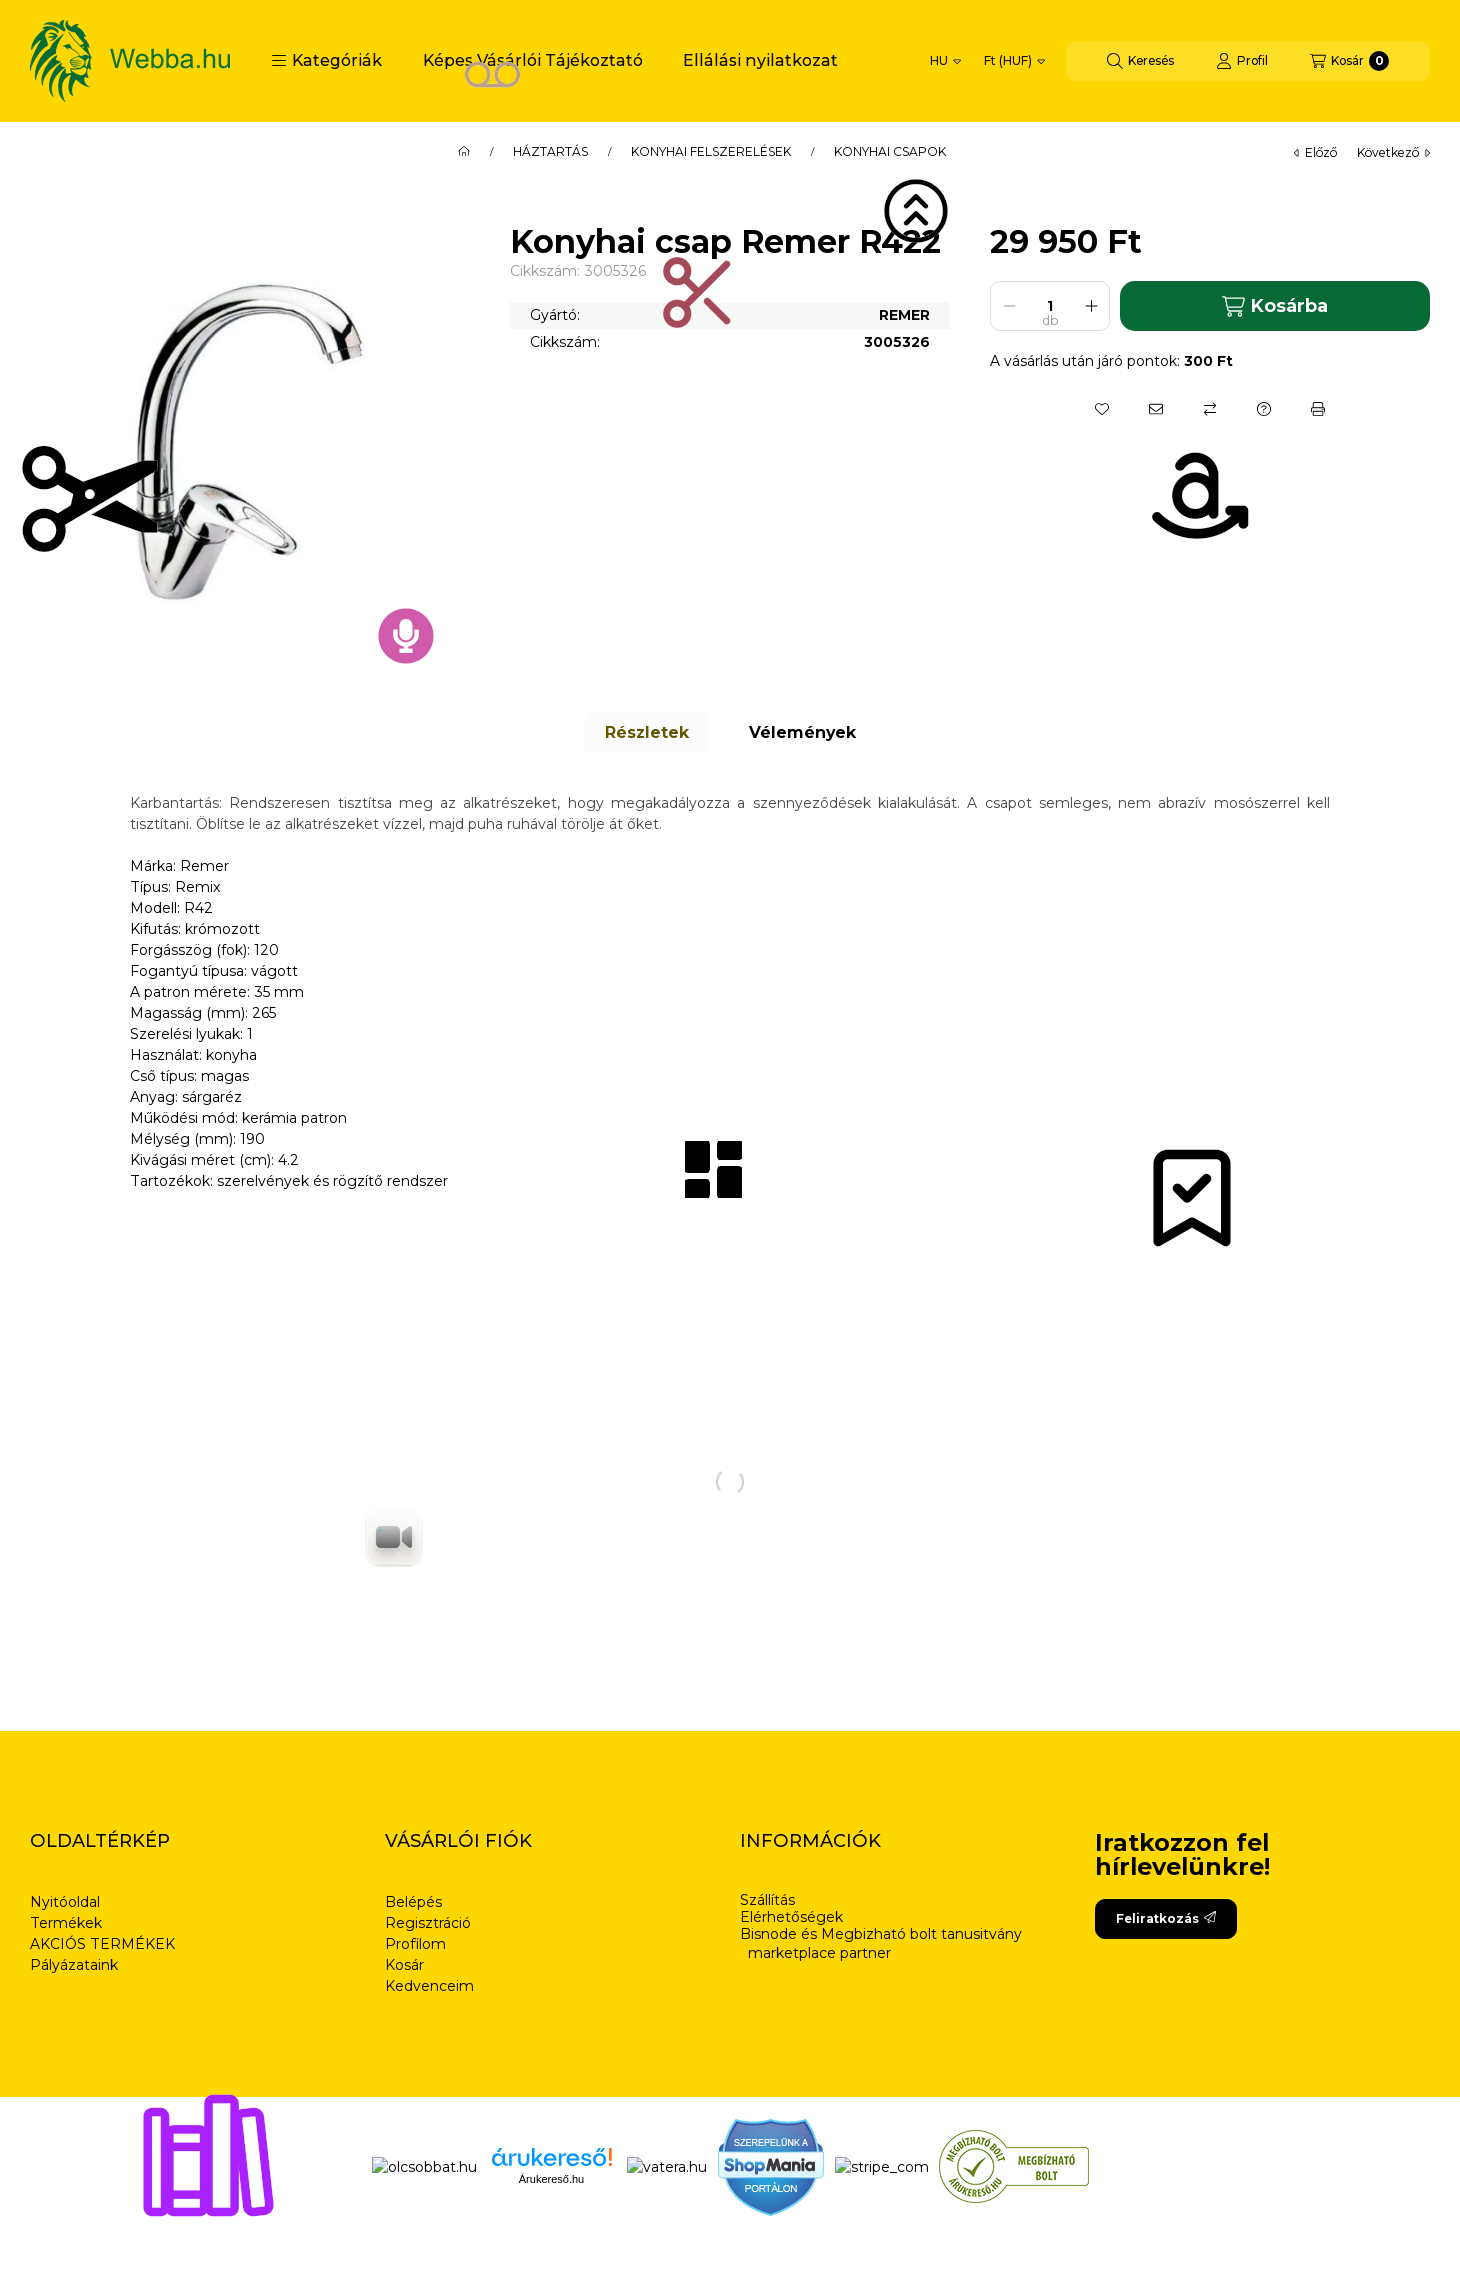  Describe the element at coordinates (698, 292) in the screenshot. I see `cut selected content` at that location.